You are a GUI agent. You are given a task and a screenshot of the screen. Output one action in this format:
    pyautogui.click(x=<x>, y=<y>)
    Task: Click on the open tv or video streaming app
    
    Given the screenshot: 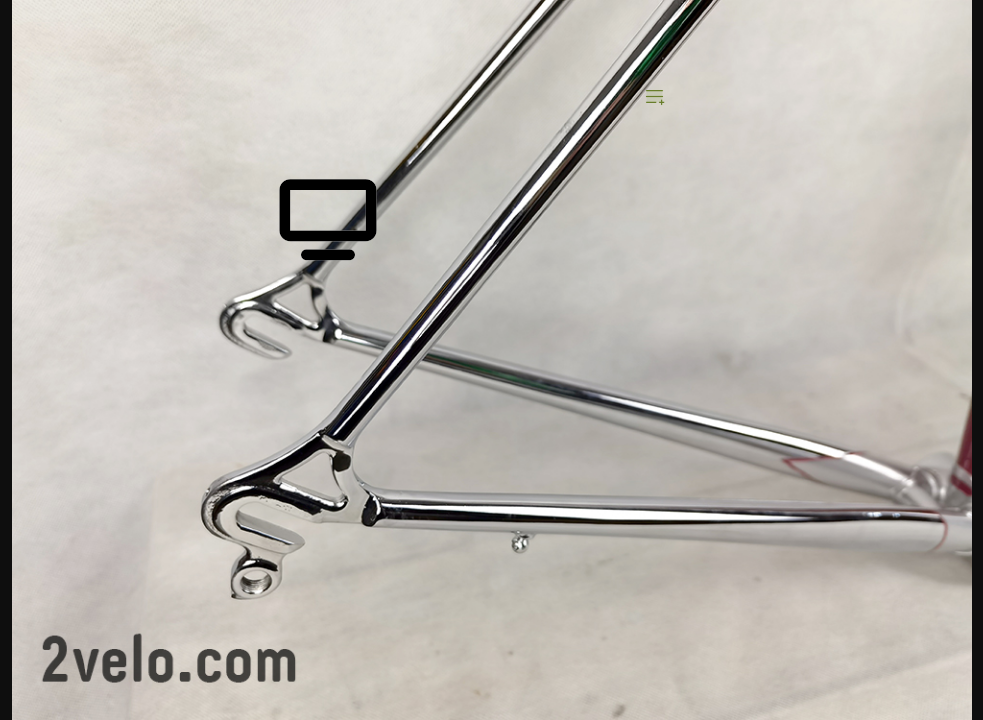 What is the action you would take?
    pyautogui.click(x=328, y=217)
    